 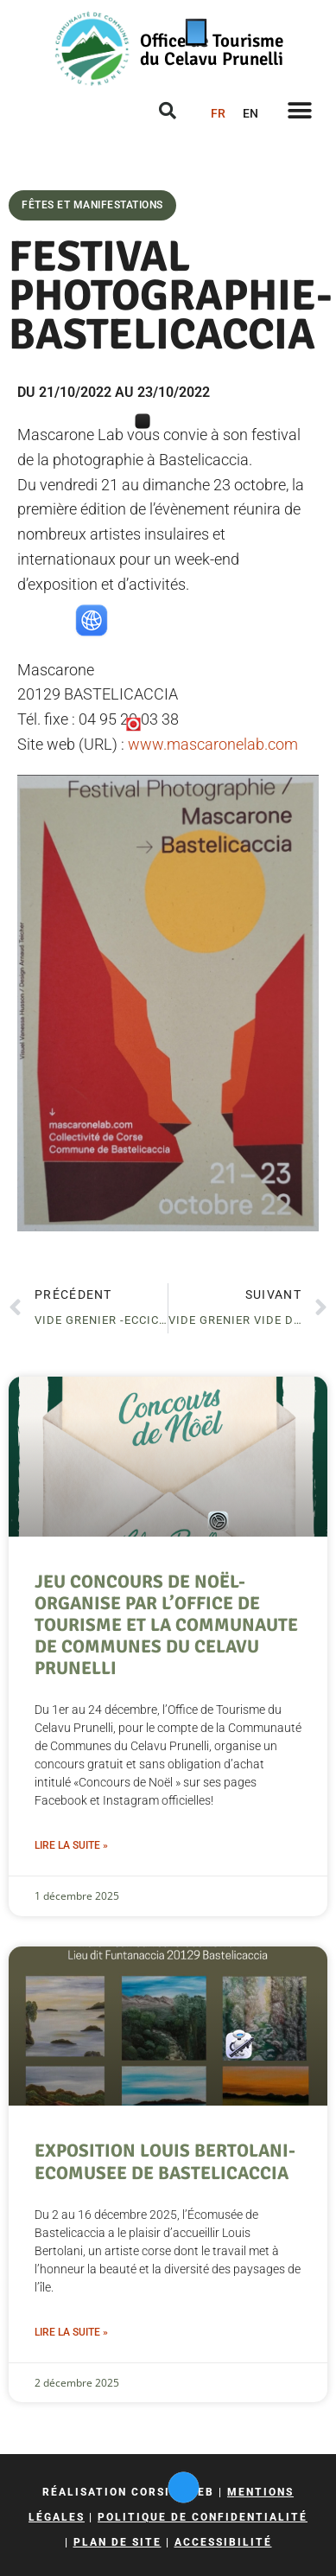 I want to click on open system settings or preferences, so click(x=218, y=1521).